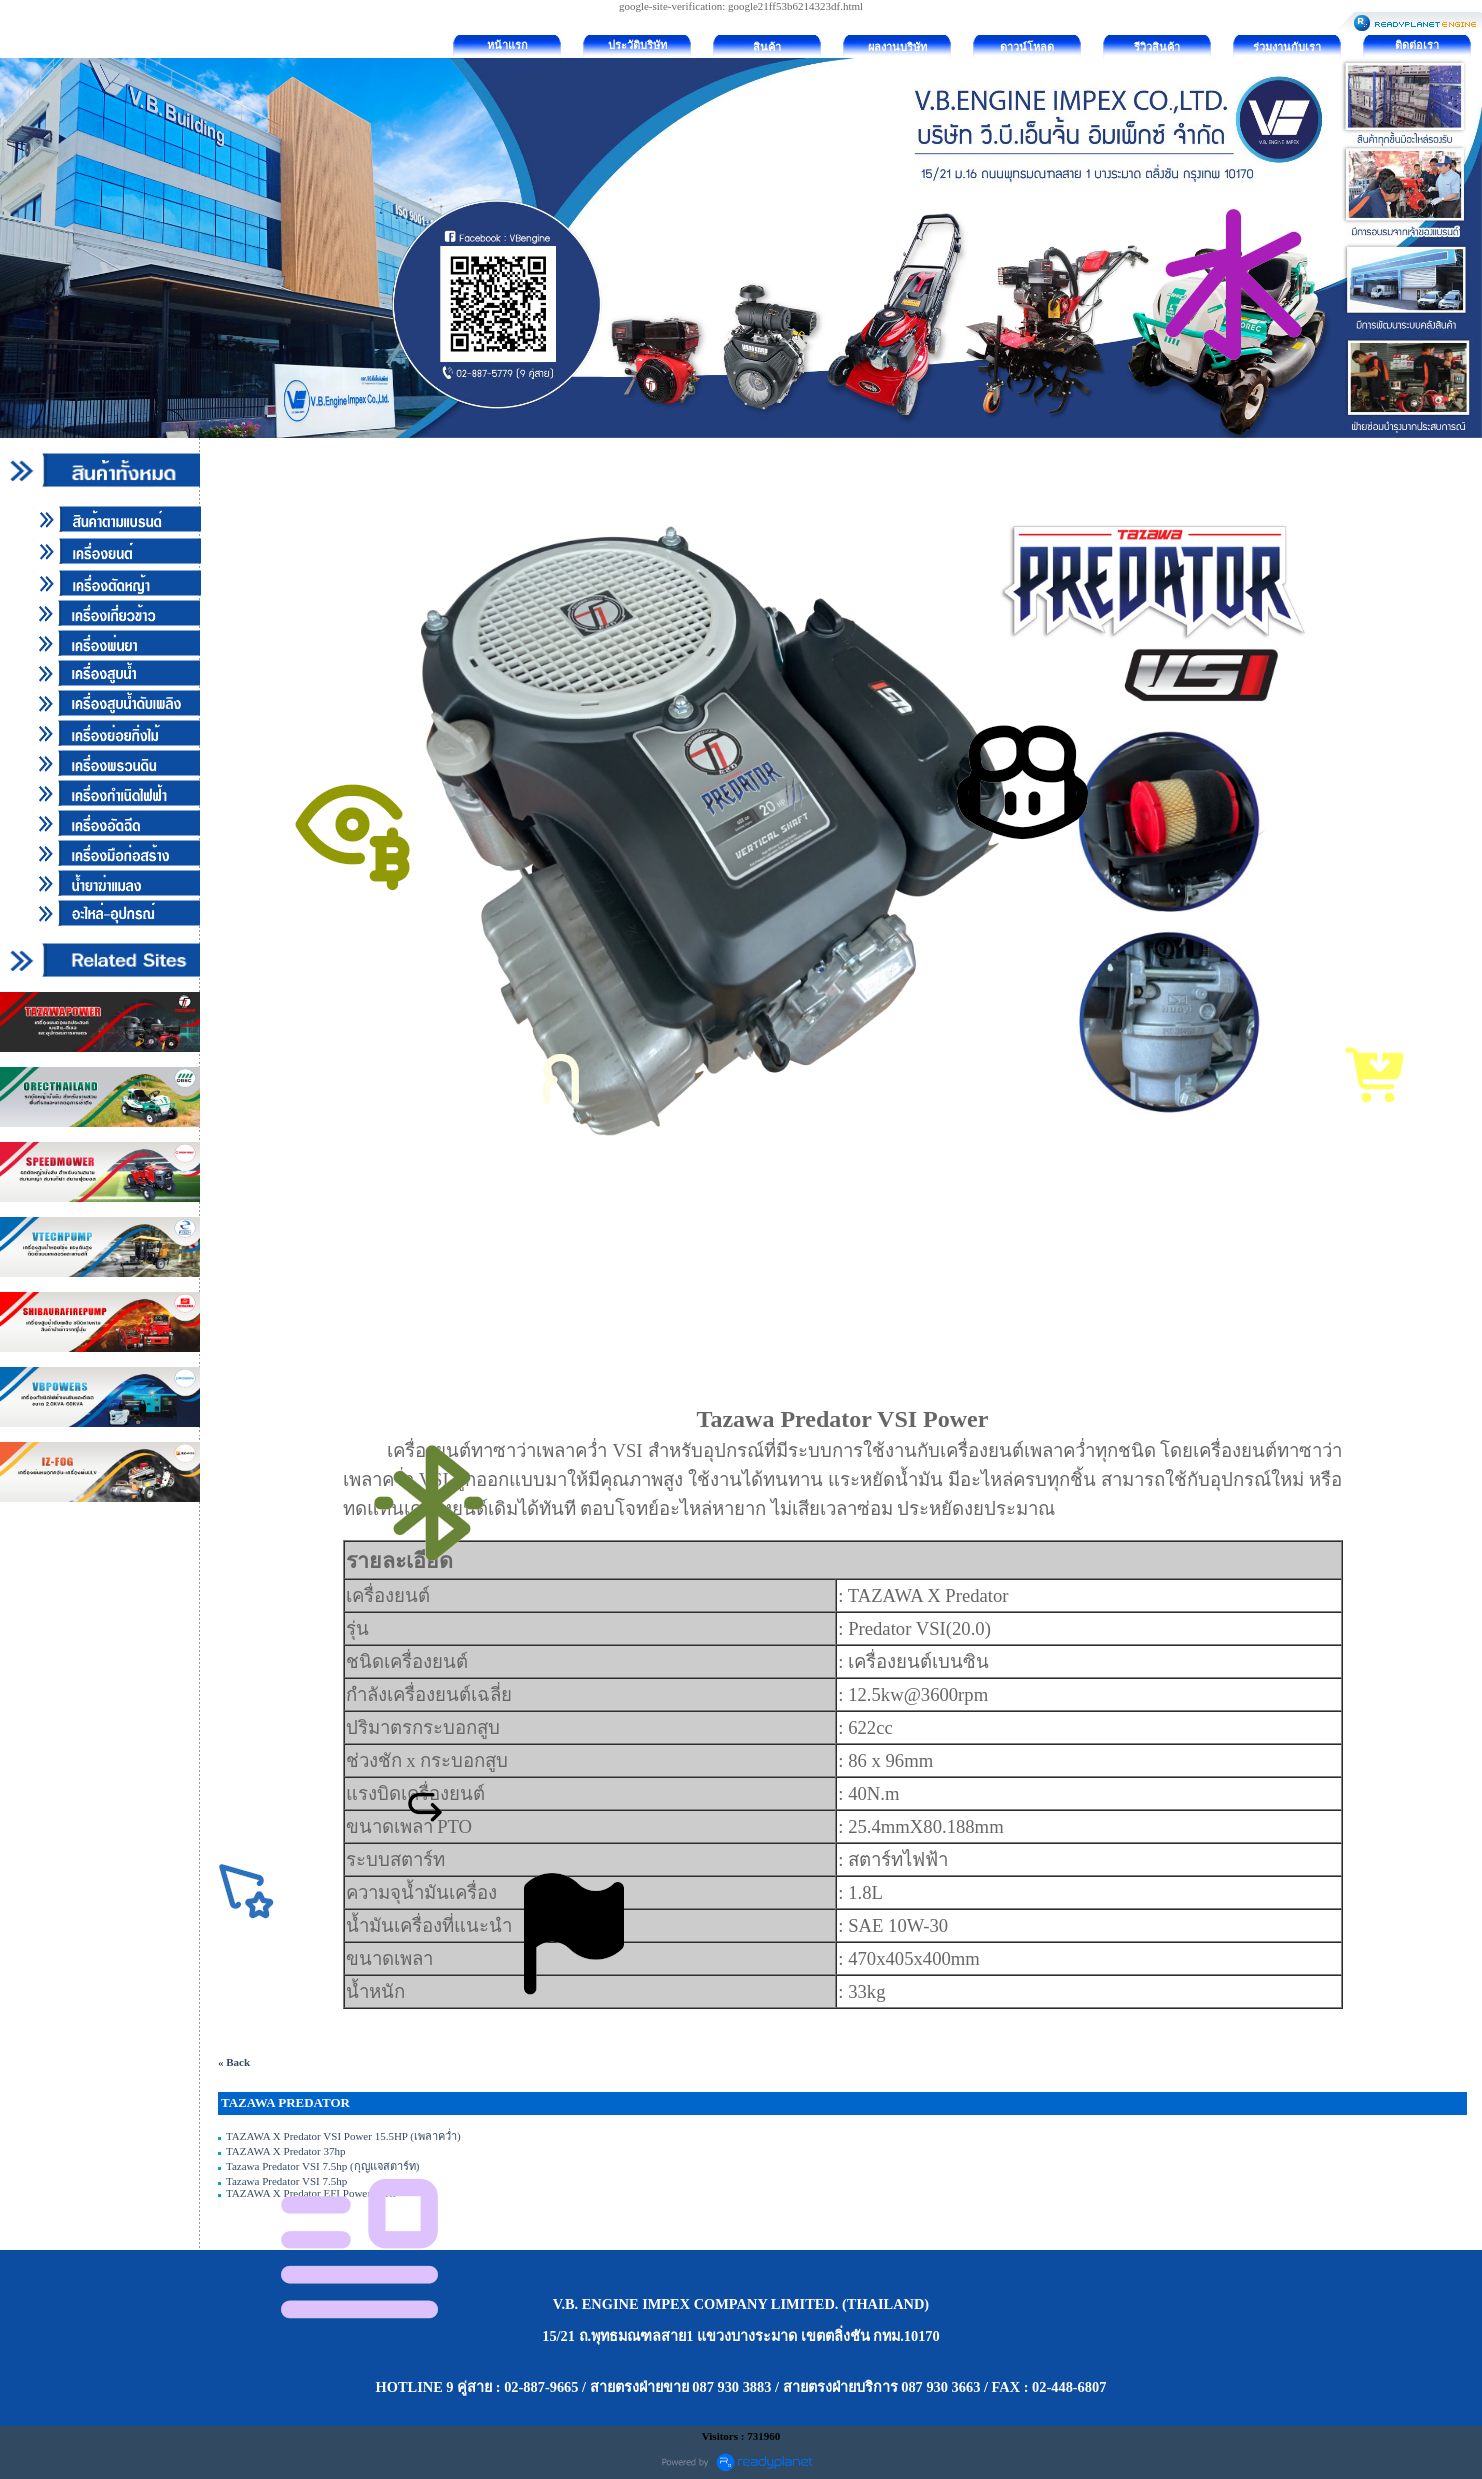 This screenshot has height=2479, width=1482. Describe the element at coordinates (243, 1888) in the screenshot. I see `add cursor action to favorites` at that location.